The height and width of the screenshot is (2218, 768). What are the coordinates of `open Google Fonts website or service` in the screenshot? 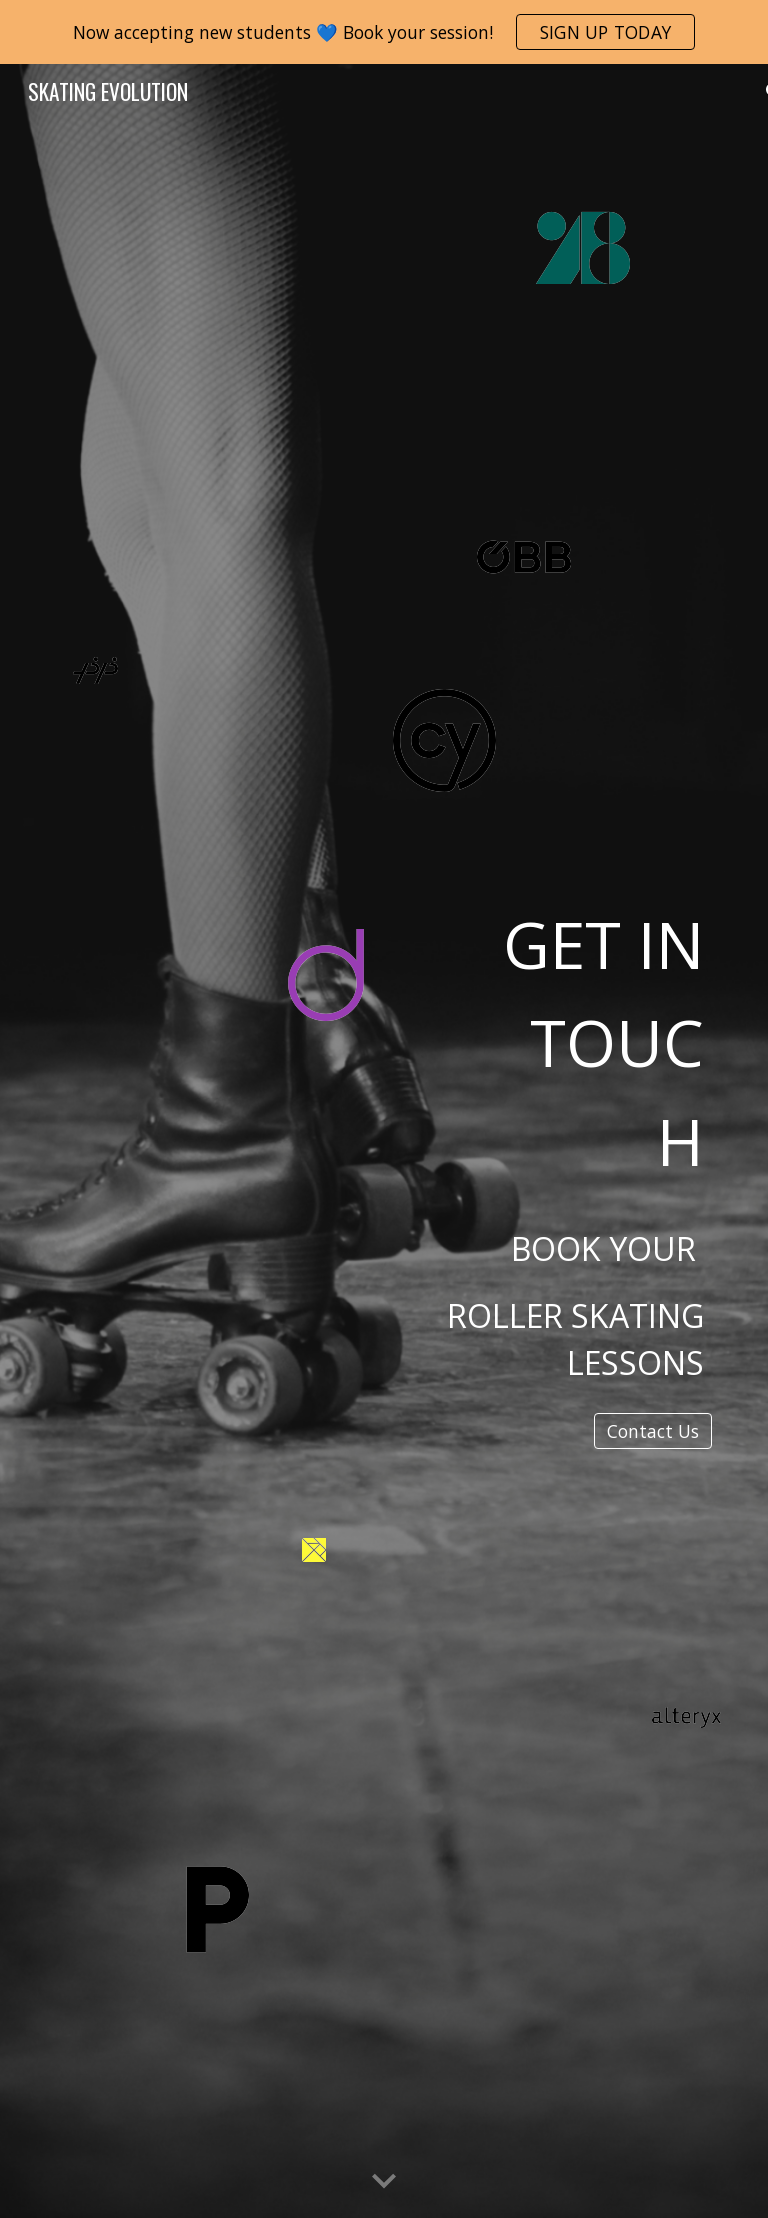 It's located at (583, 248).